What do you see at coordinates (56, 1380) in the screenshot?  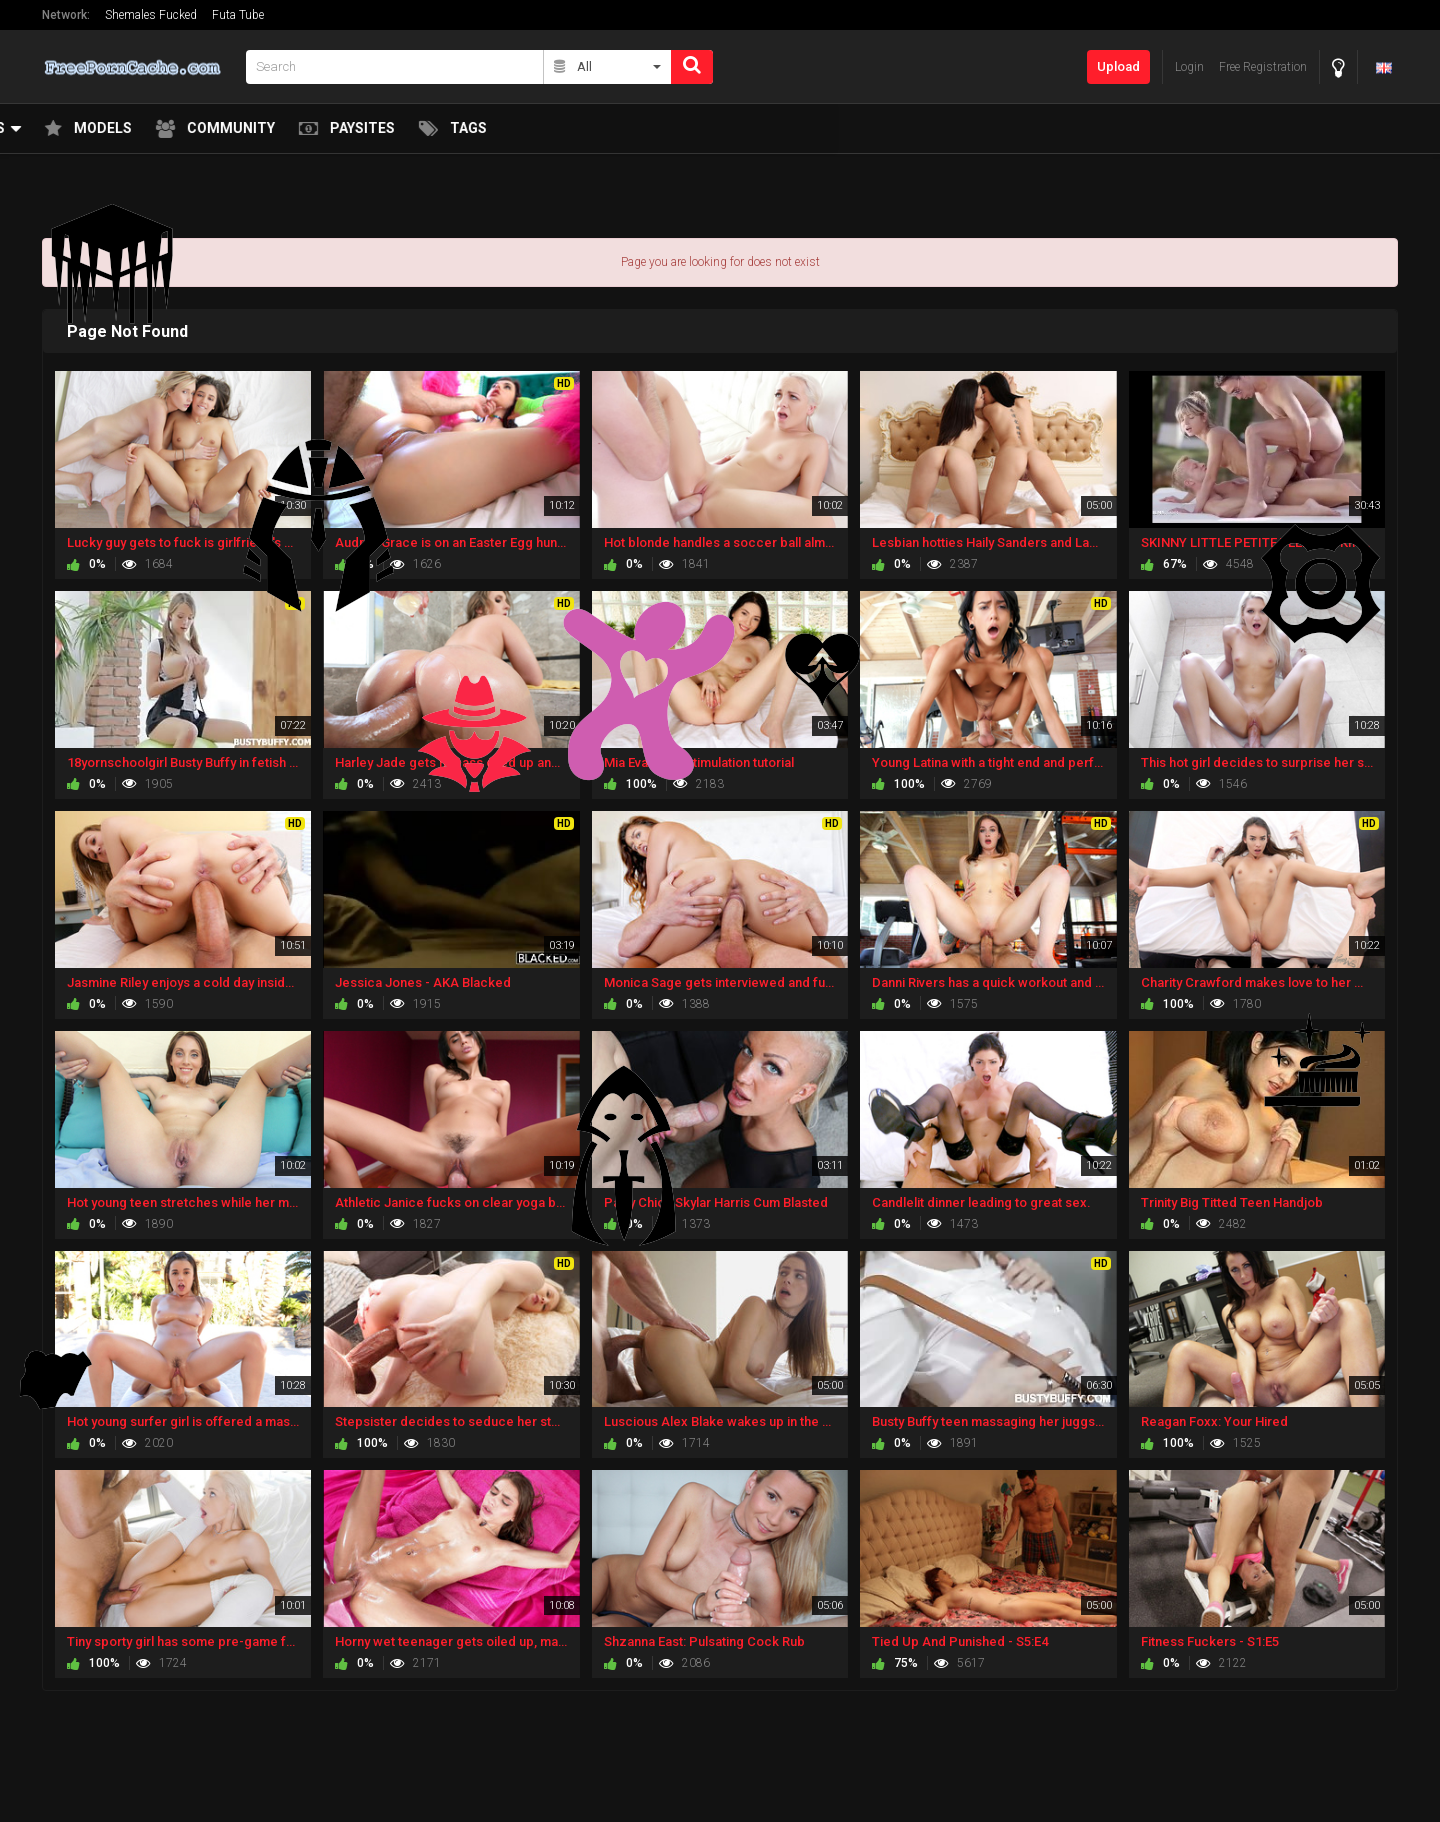 I see `select Nigeria as your country or region` at bounding box center [56, 1380].